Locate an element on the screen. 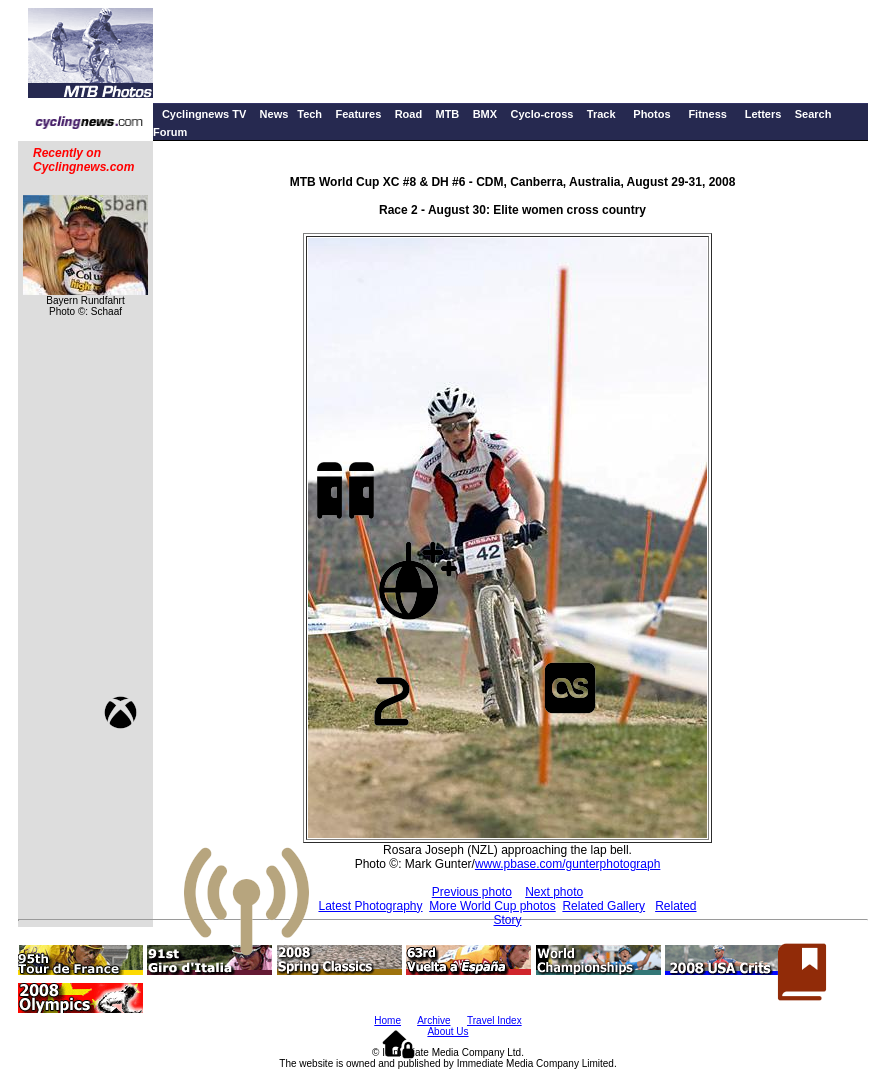 The width and height of the screenshot is (876, 1079). open Last.fm profile or music scrobbling is located at coordinates (570, 688).